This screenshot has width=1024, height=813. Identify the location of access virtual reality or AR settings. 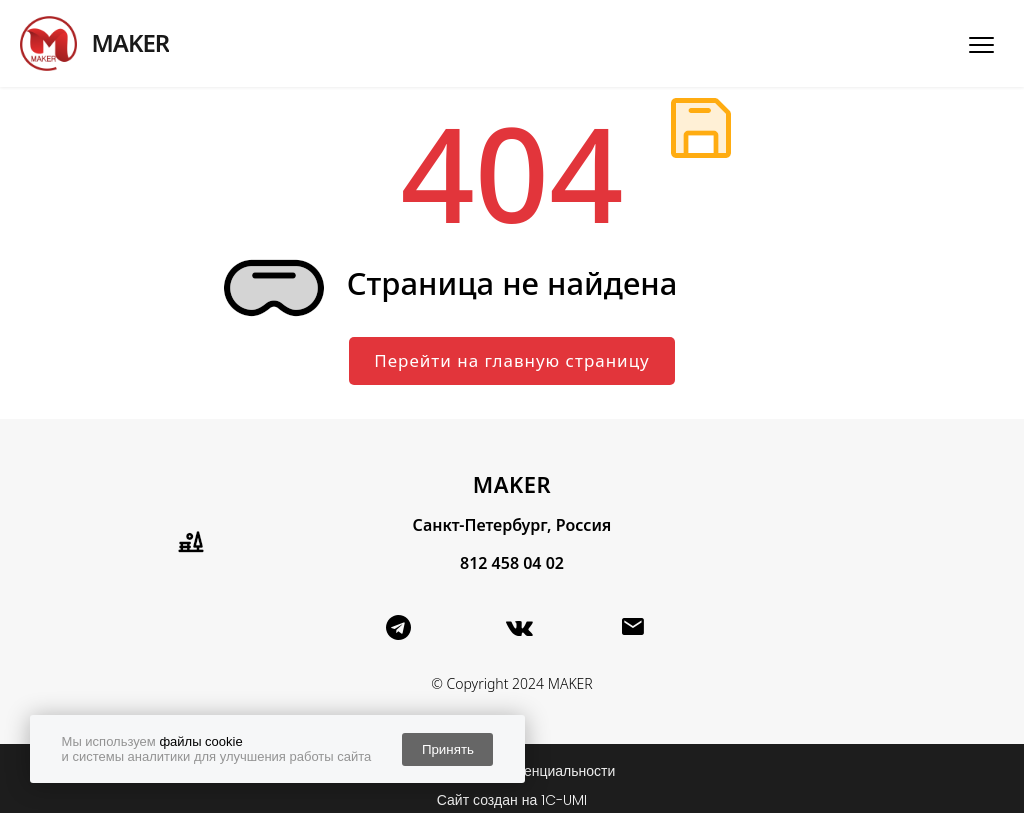
(274, 288).